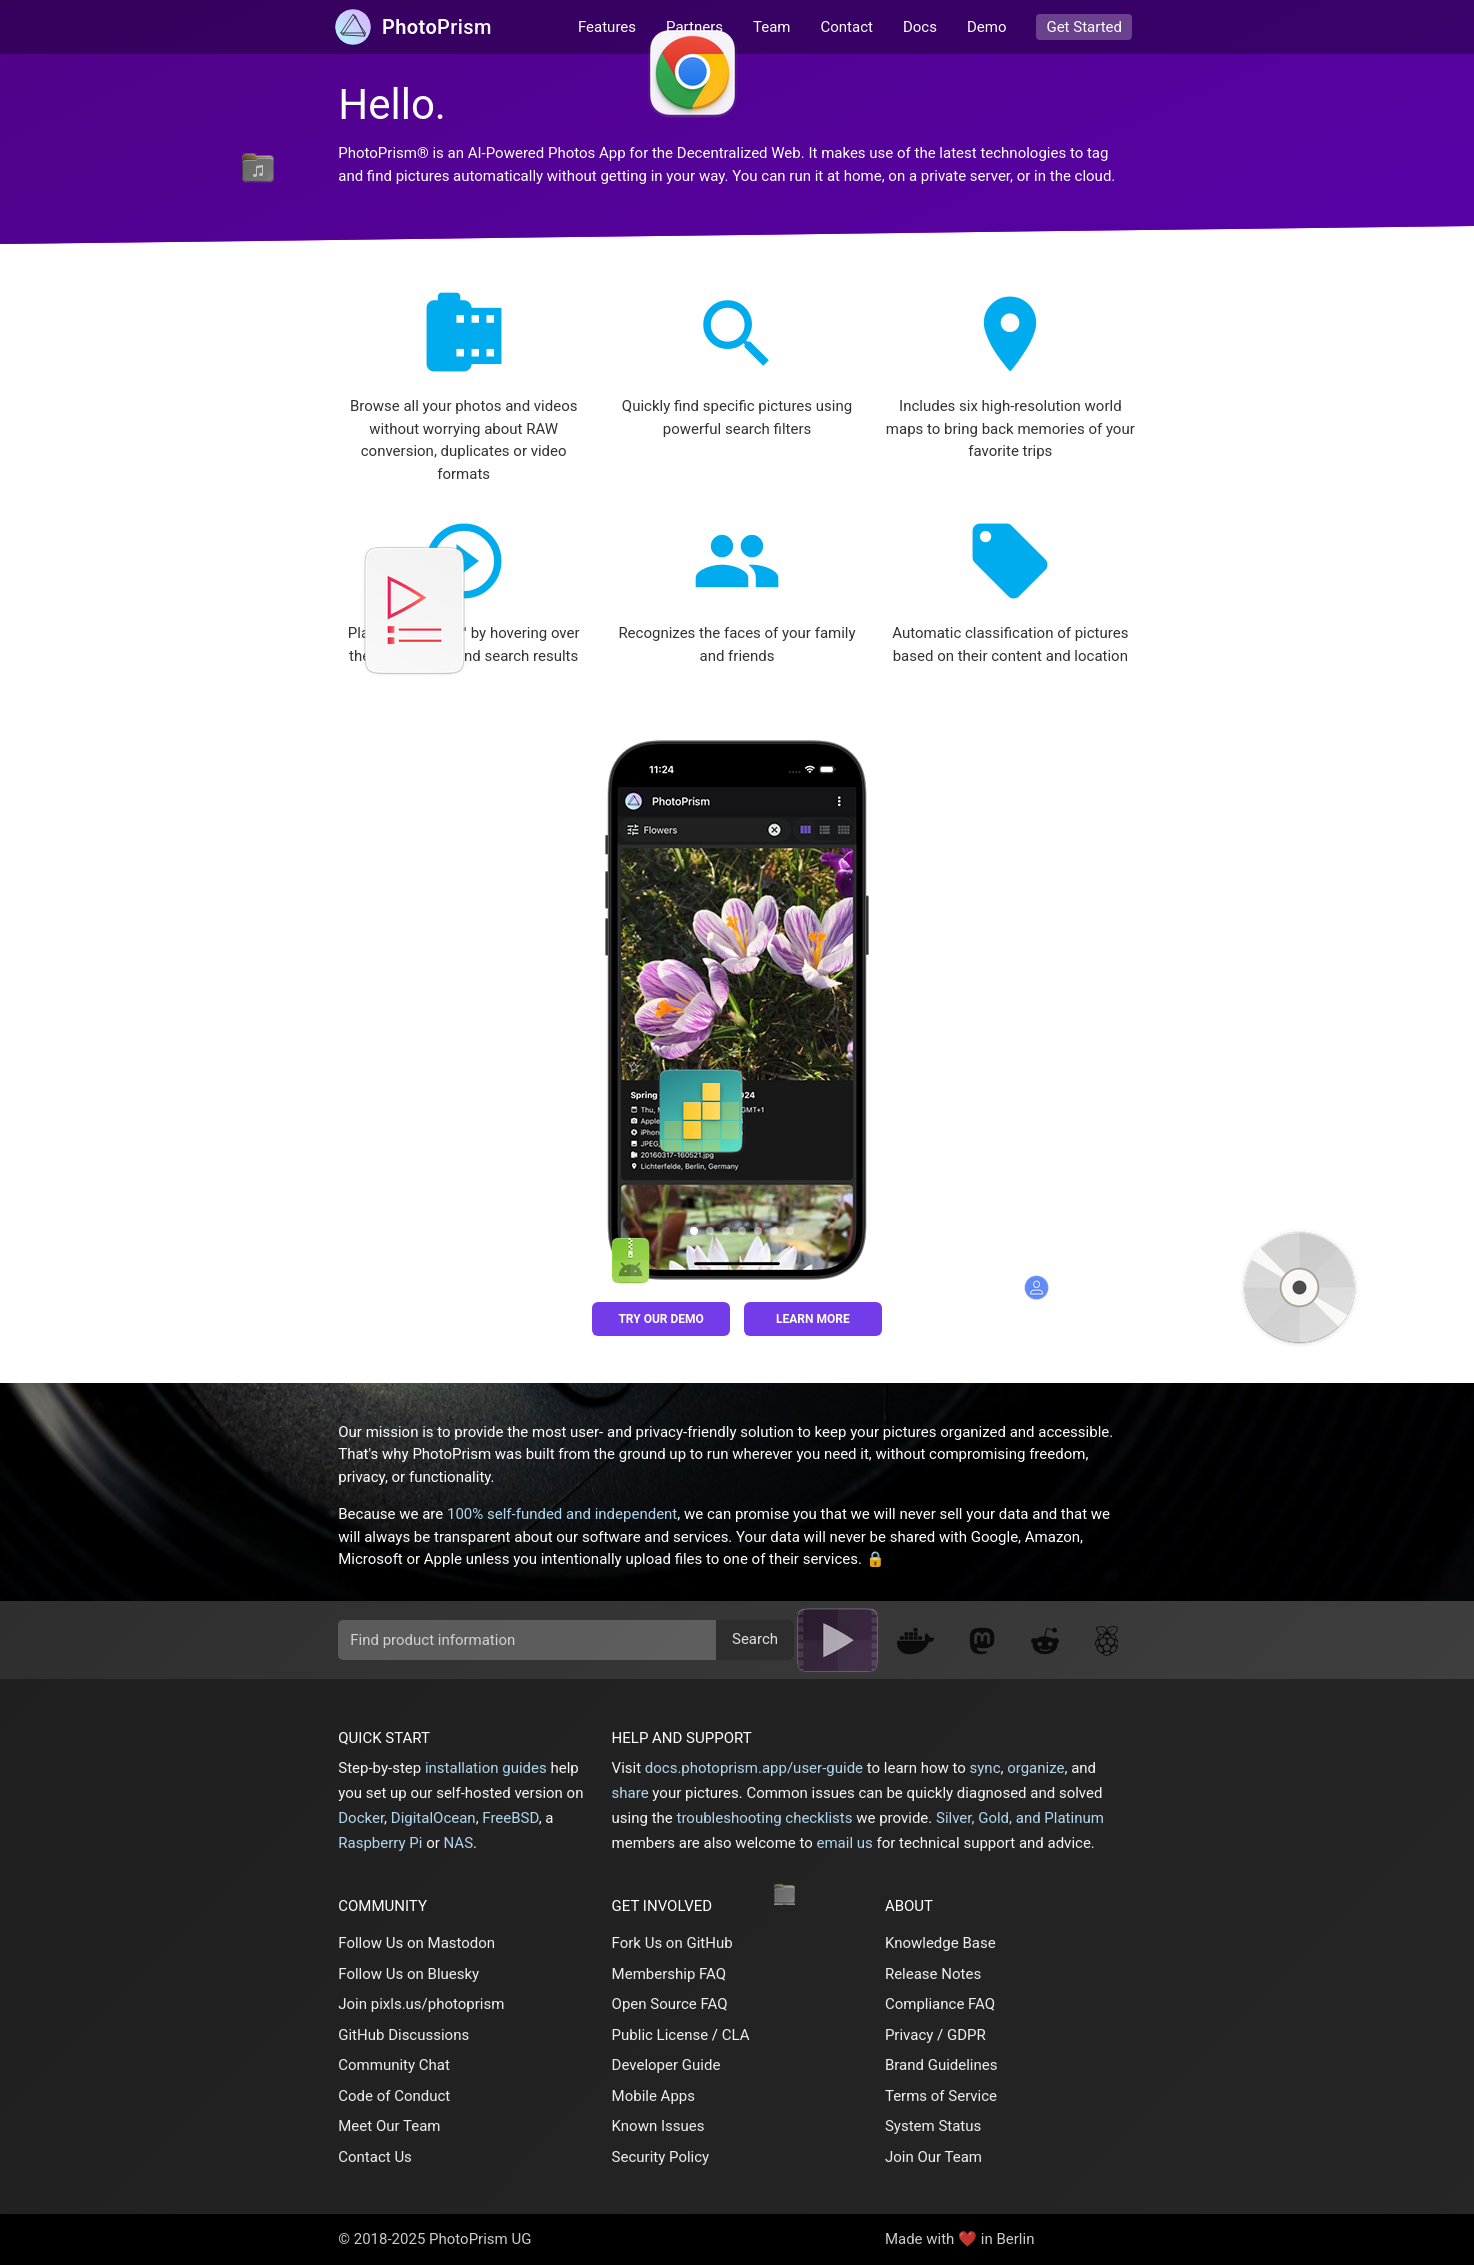 The image size is (1474, 2265). What do you see at coordinates (692, 72) in the screenshot?
I see `open Google Chrome browser` at bounding box center [692, 72].